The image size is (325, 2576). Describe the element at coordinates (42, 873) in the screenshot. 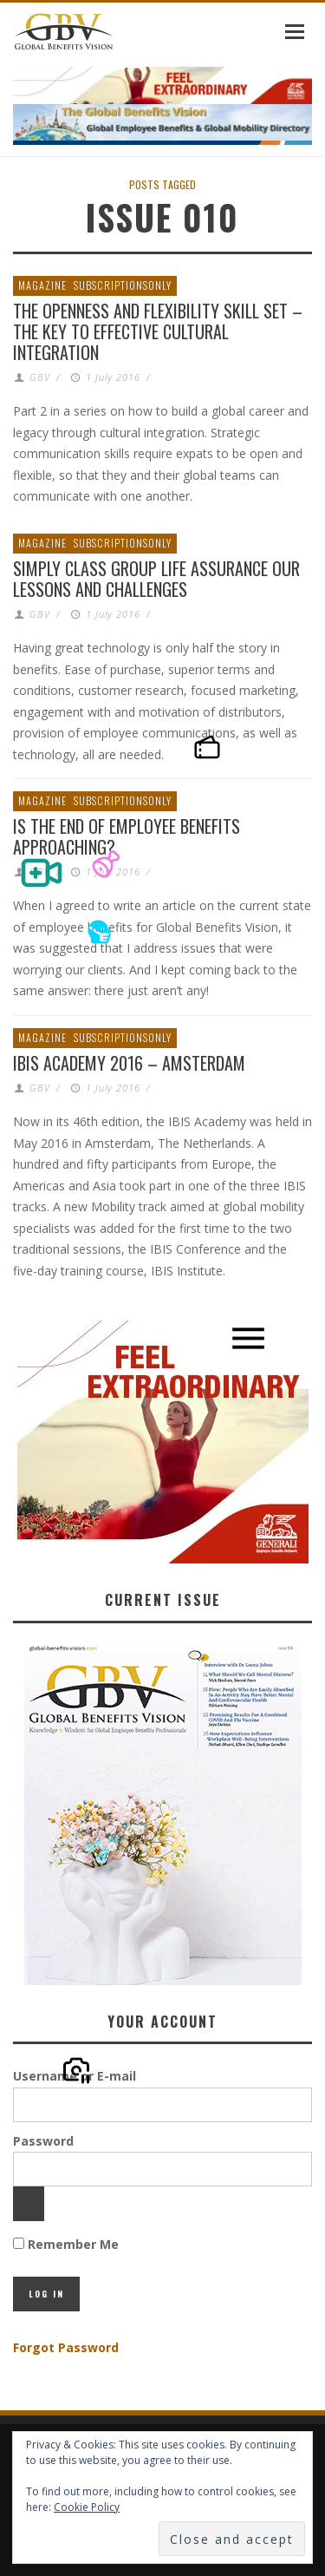

I see `add a new video` at that location.